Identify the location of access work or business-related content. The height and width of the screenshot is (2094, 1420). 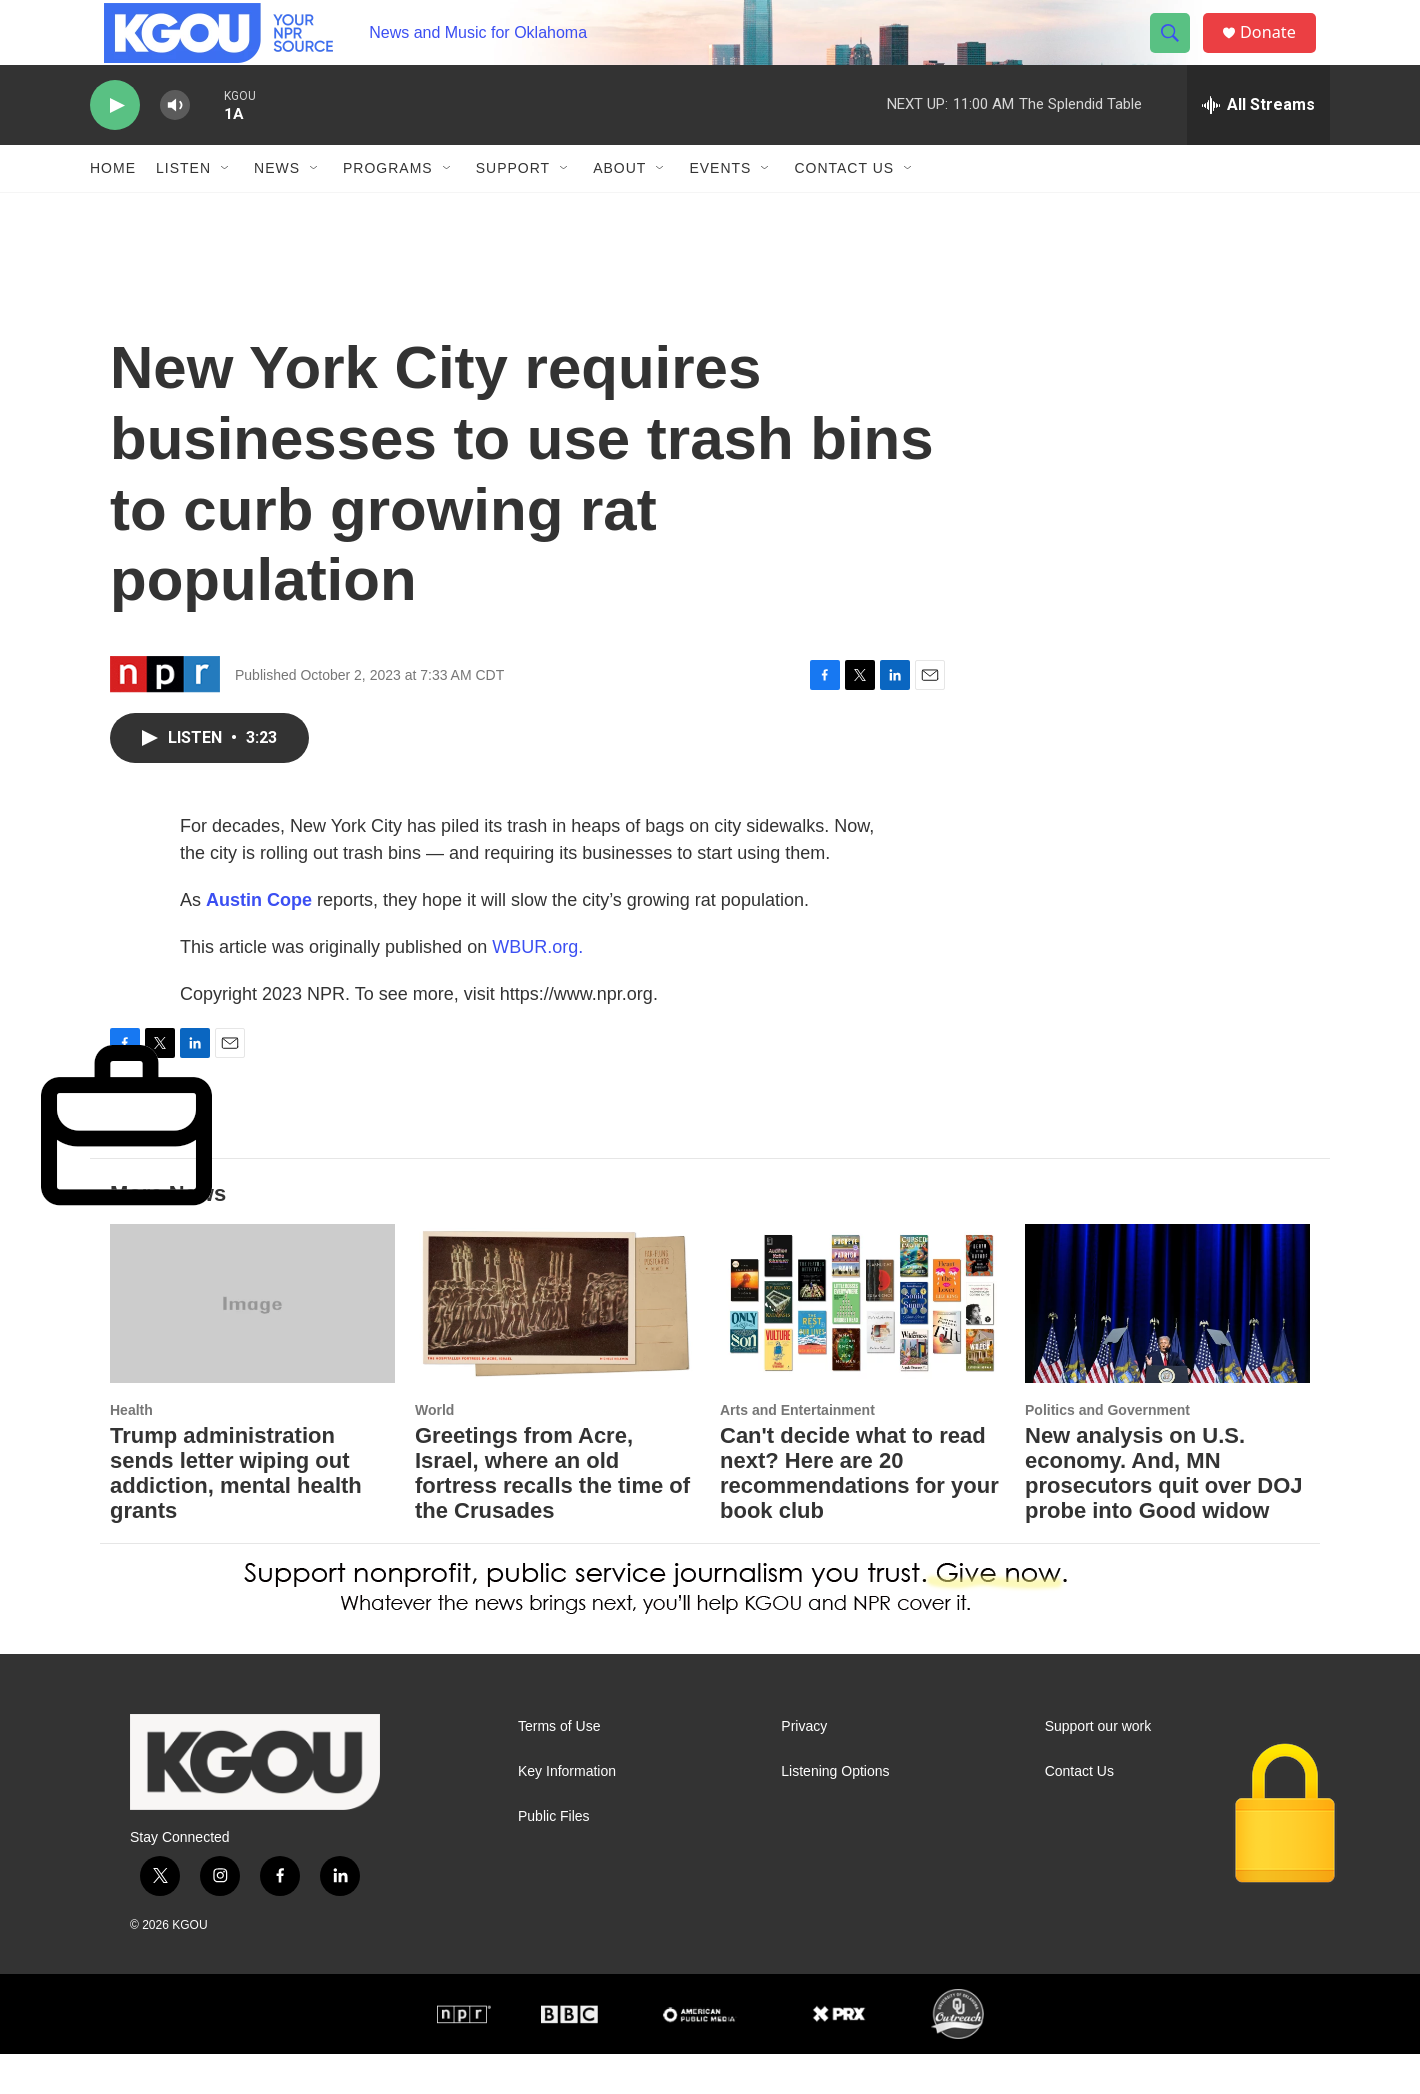
(126, 1130).